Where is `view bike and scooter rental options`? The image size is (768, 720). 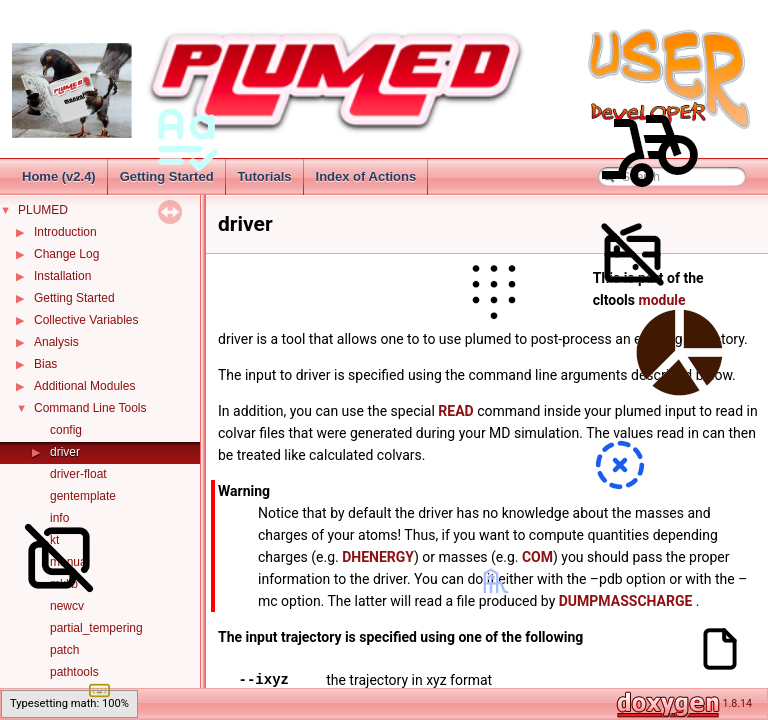
view bike and scooter rental options is located at coordinates (650, 151).